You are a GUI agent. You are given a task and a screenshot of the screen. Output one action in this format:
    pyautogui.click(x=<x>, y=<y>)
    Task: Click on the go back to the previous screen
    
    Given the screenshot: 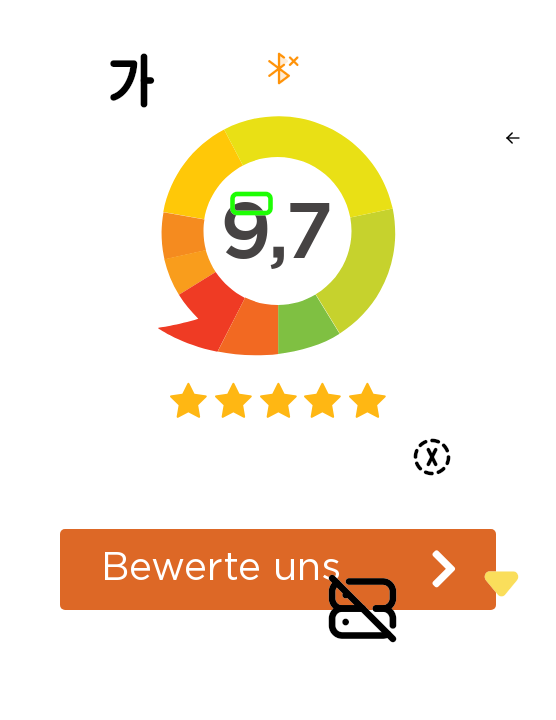 What is the action you would take?
    pyautogui.click(x=513, y=138)
    